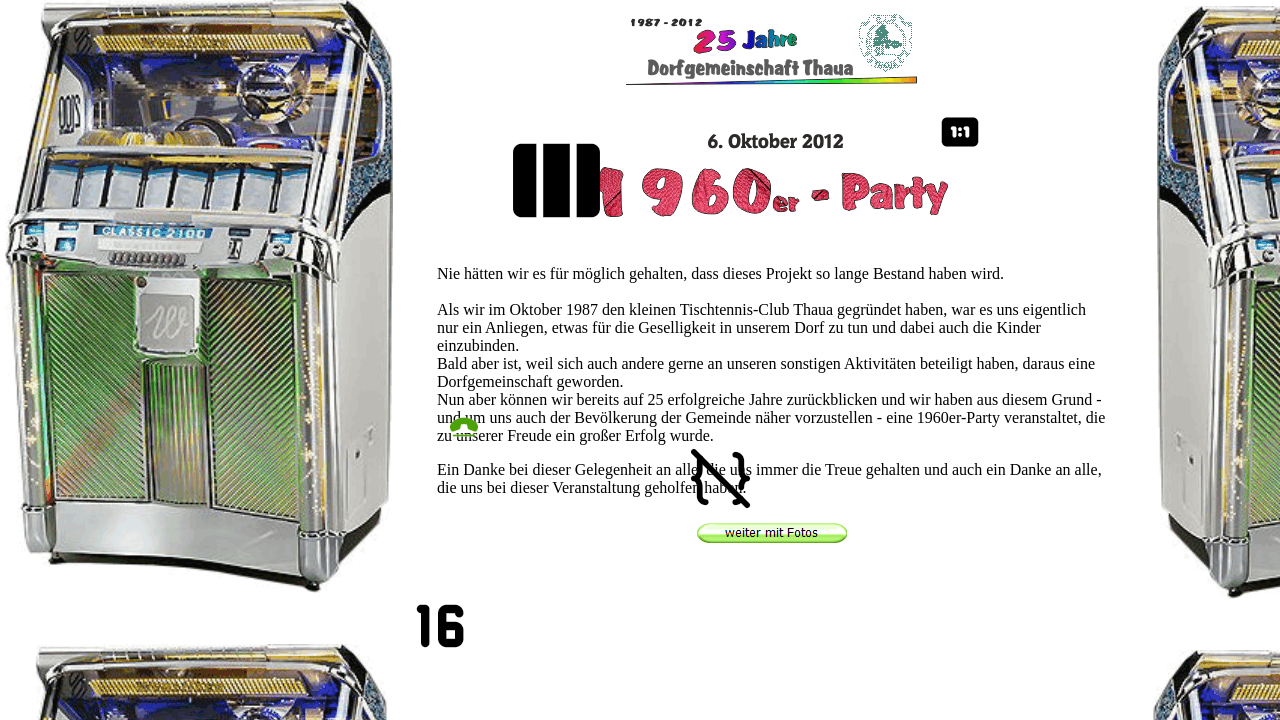 The height and width of the screenshot is (720, 1280). Describe the element at coordinates (464, 427) in the screenshot. I see `end the current phone call` at that location.